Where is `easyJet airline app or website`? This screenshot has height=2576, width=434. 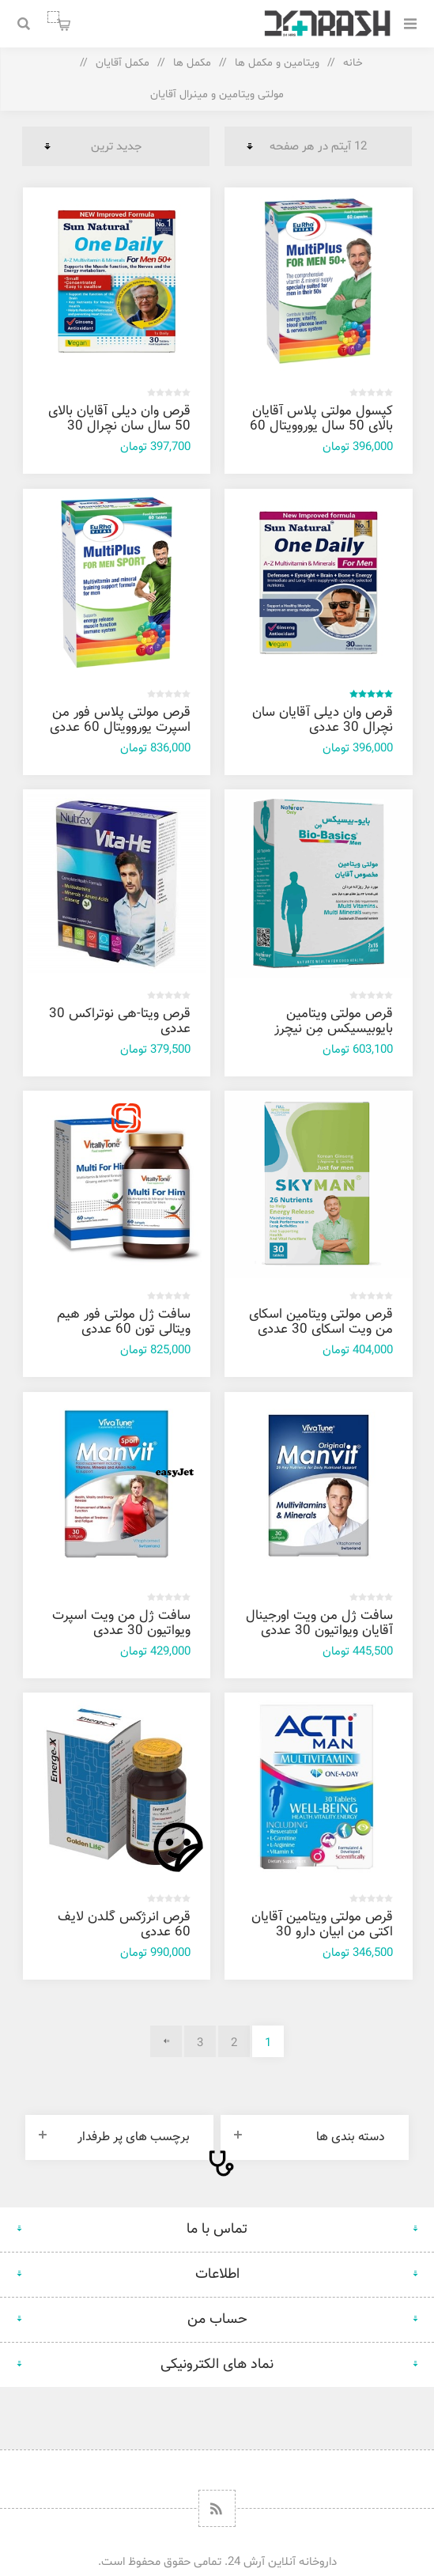
easyJet airline app or website is located at coordinates (175, 1473).